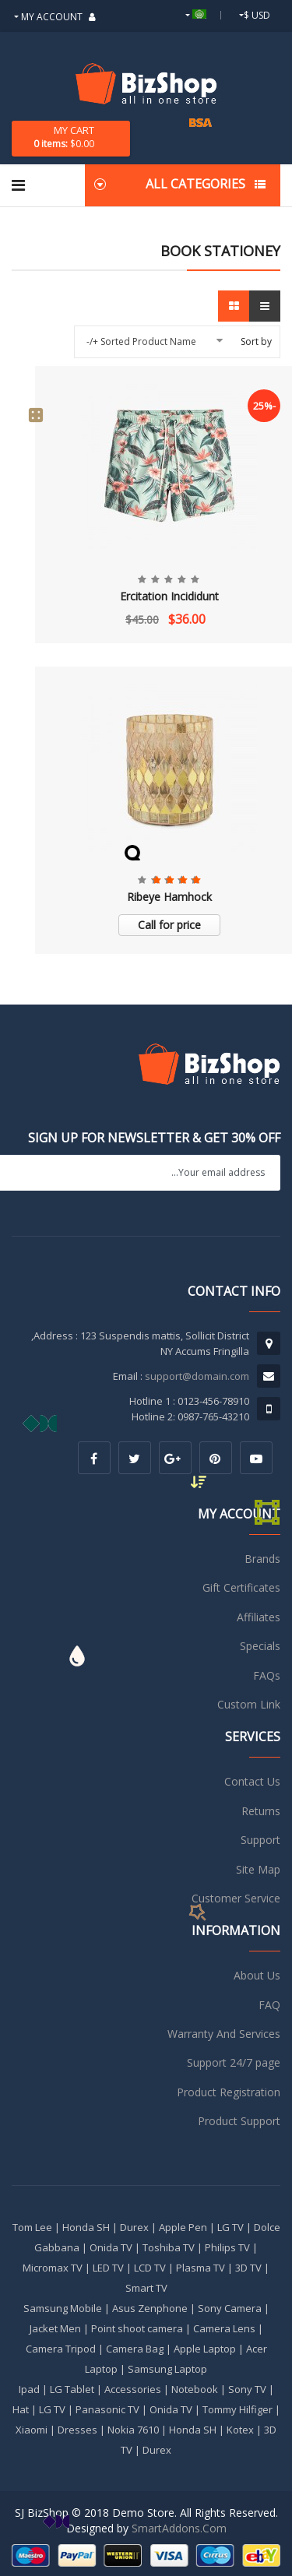 Image resolution: width=292 pixels, height=2576 pixels. I want to click on material design icons brand logo, so click(267, 1512).